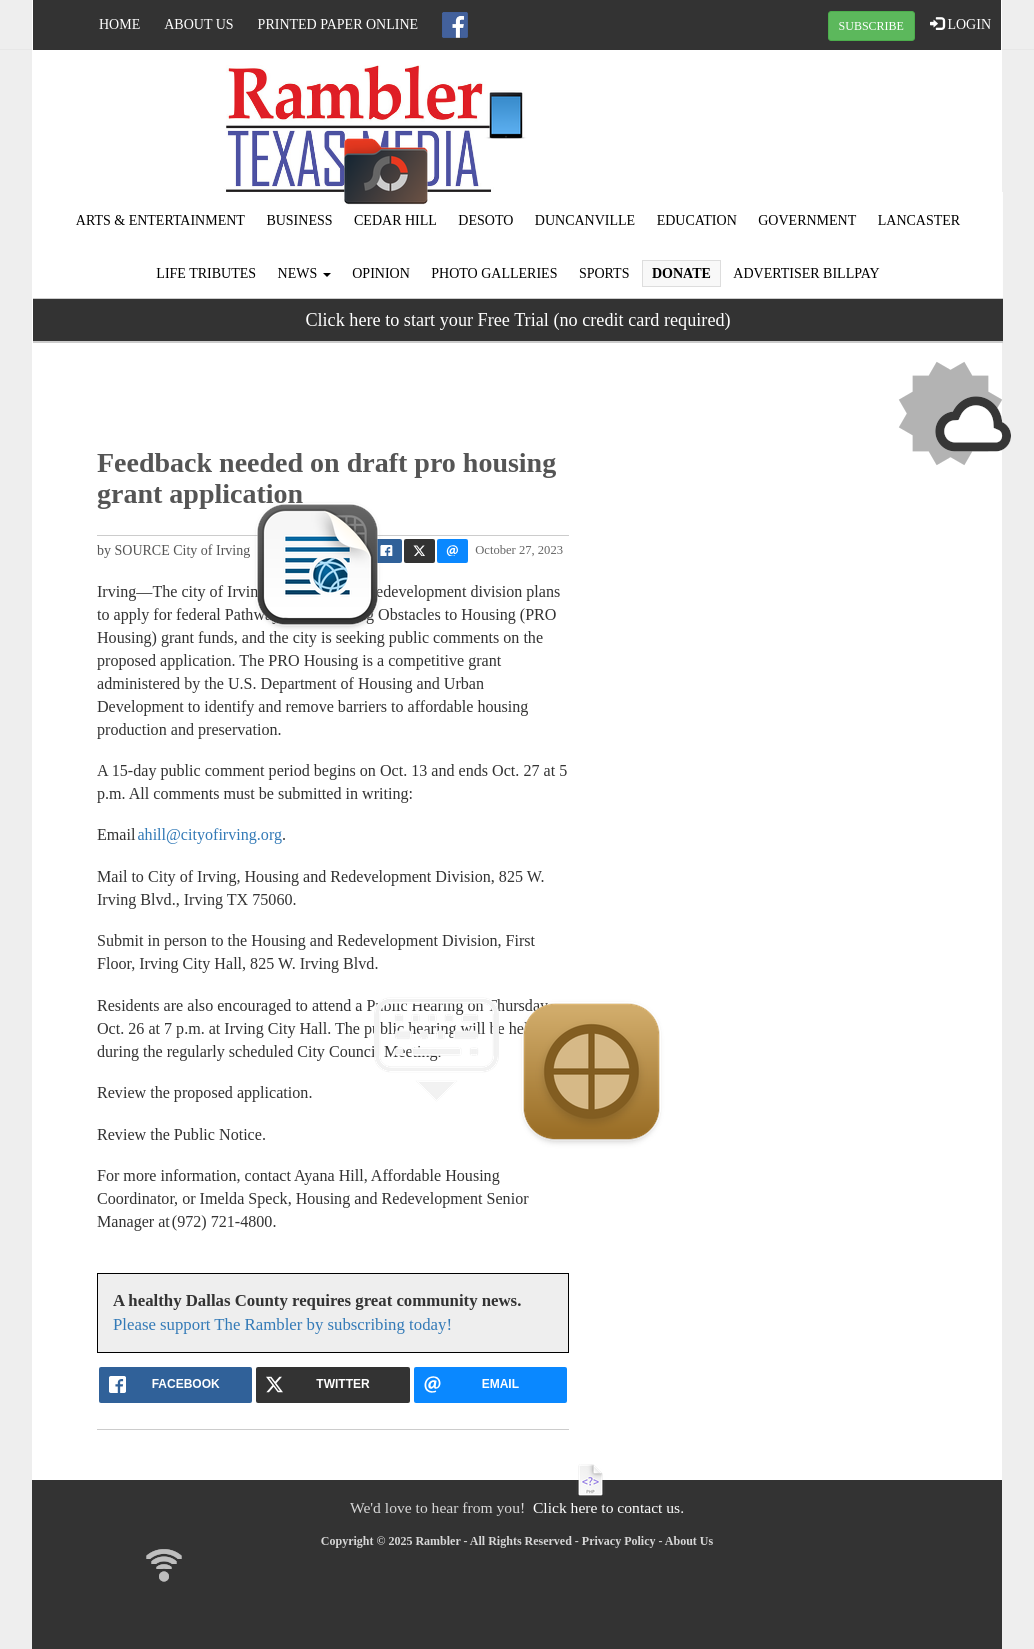 The width and height of the screenshot is (1034, 1649). I want to click on indicates wireless network connection status, so click(164, 1564).